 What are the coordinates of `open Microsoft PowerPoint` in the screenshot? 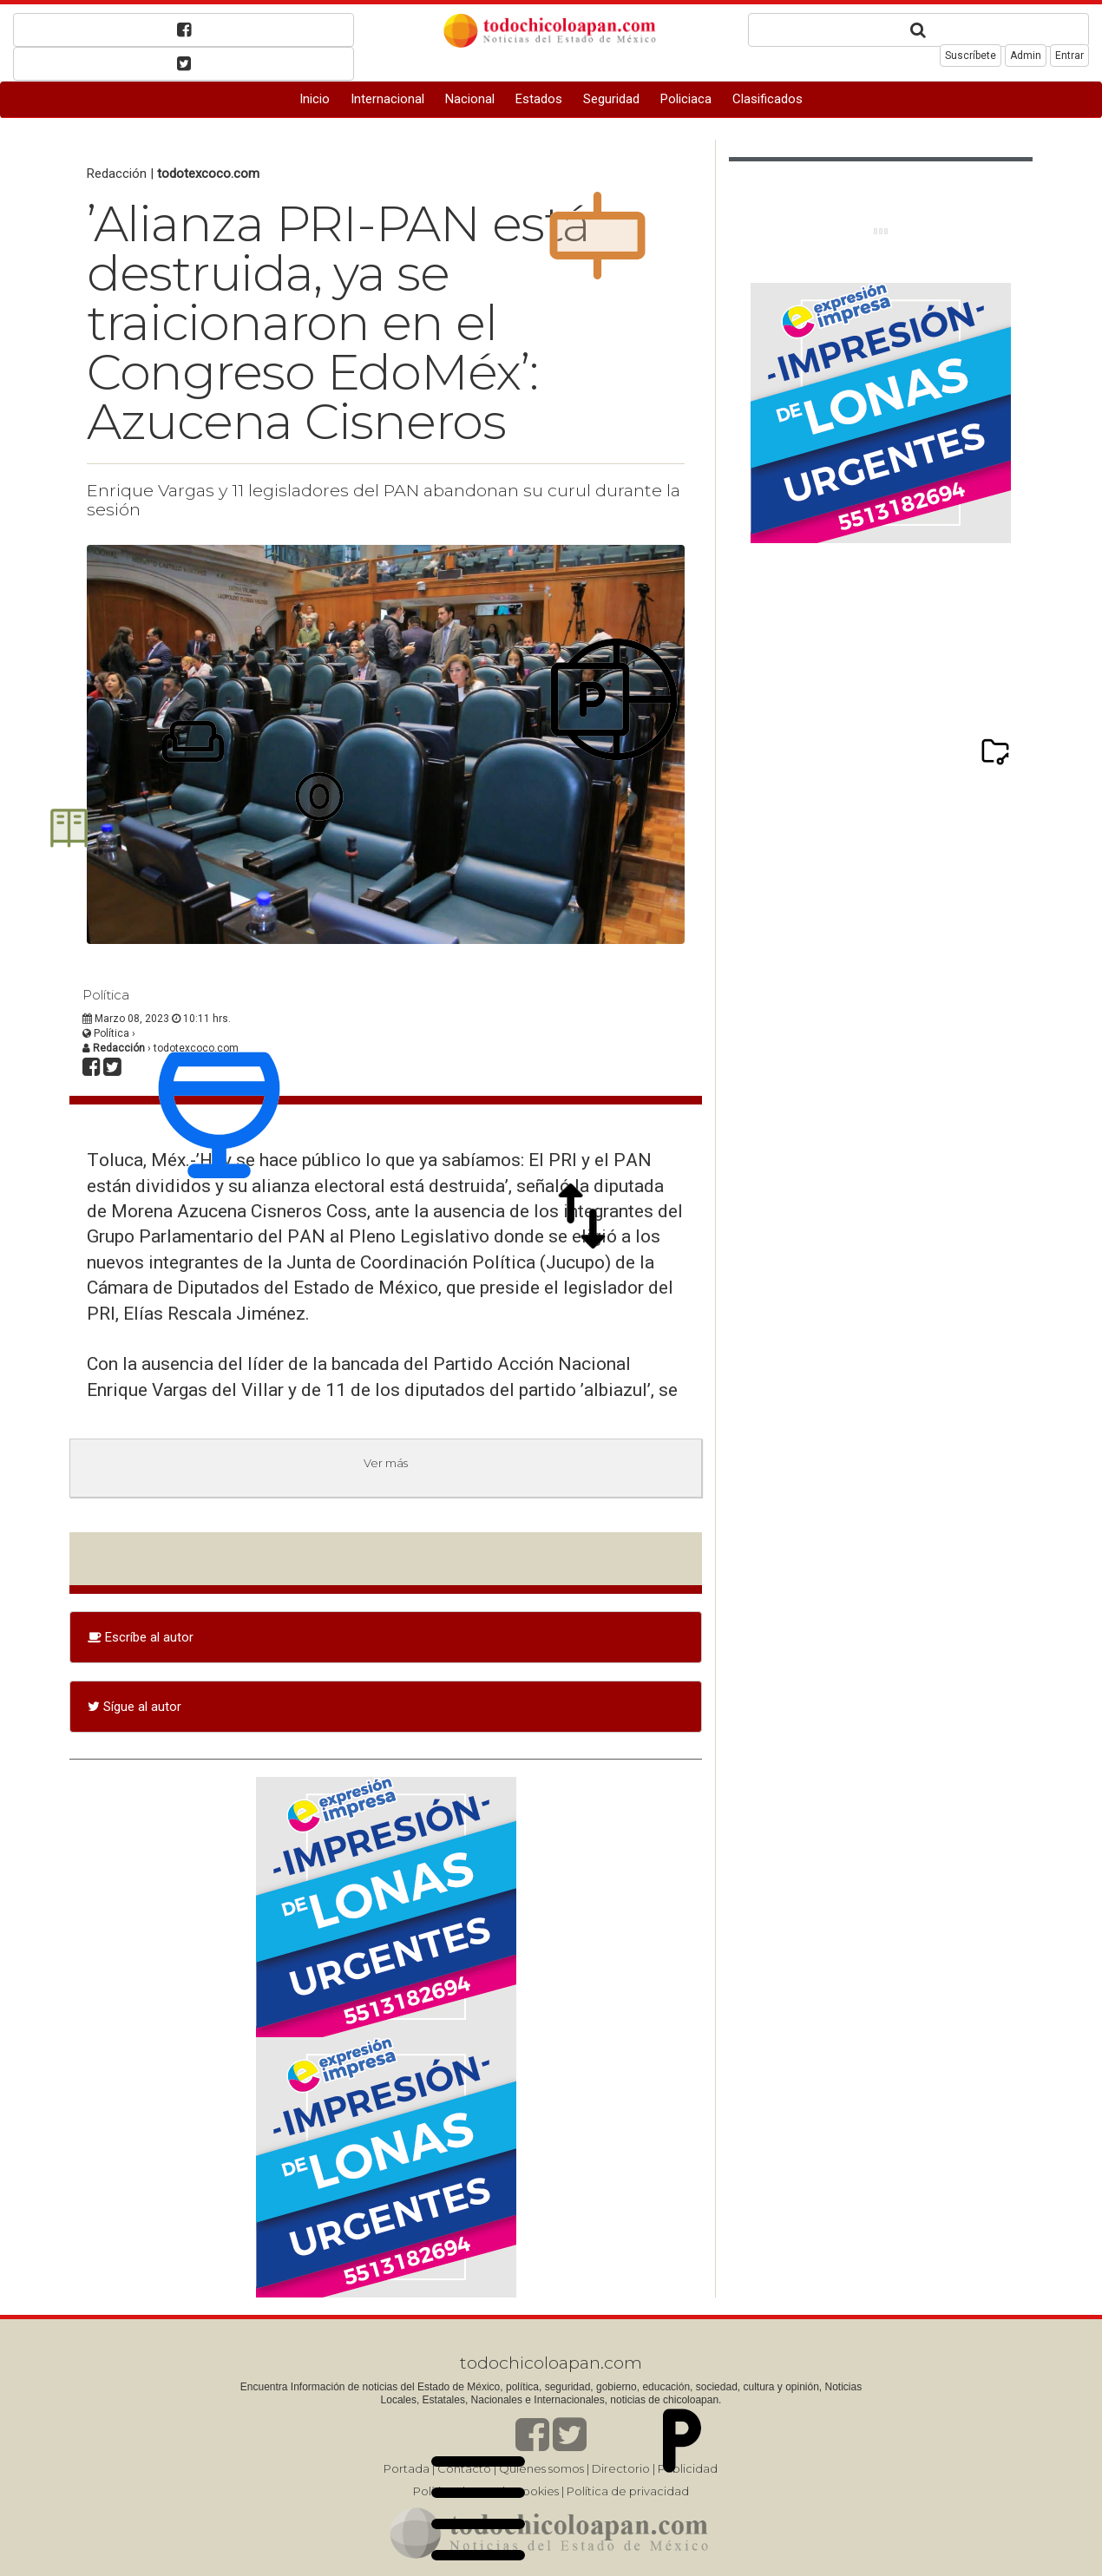 It's located at (612, 699).